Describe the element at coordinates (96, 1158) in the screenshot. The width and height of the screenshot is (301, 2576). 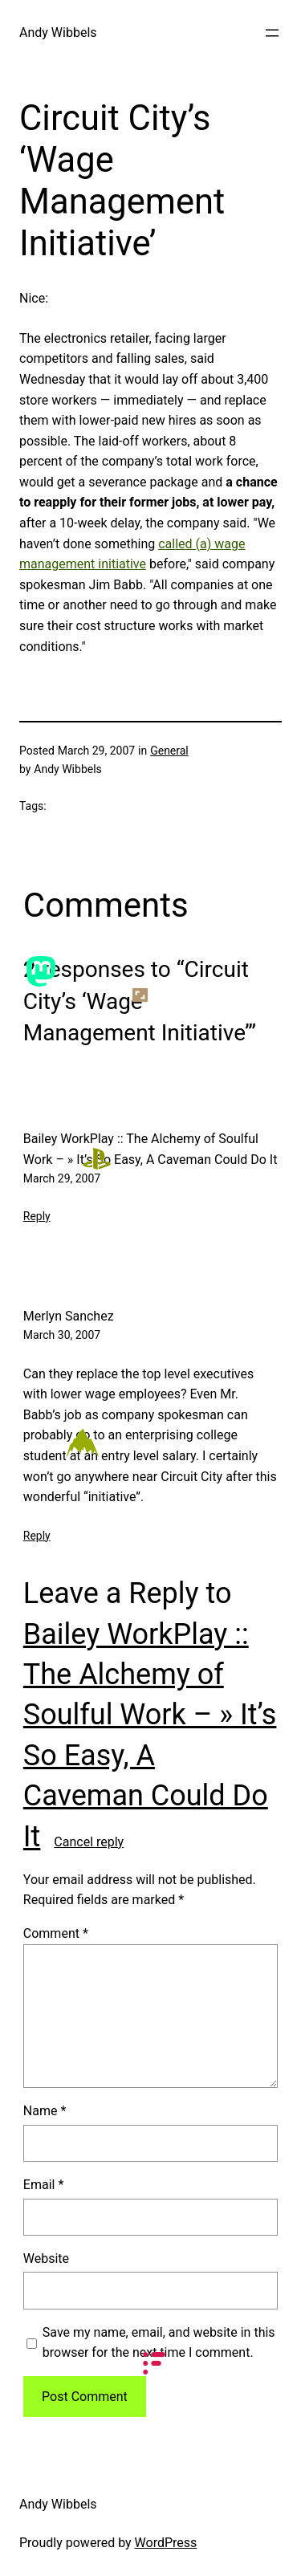
I see `playstation brand logo` at that location.